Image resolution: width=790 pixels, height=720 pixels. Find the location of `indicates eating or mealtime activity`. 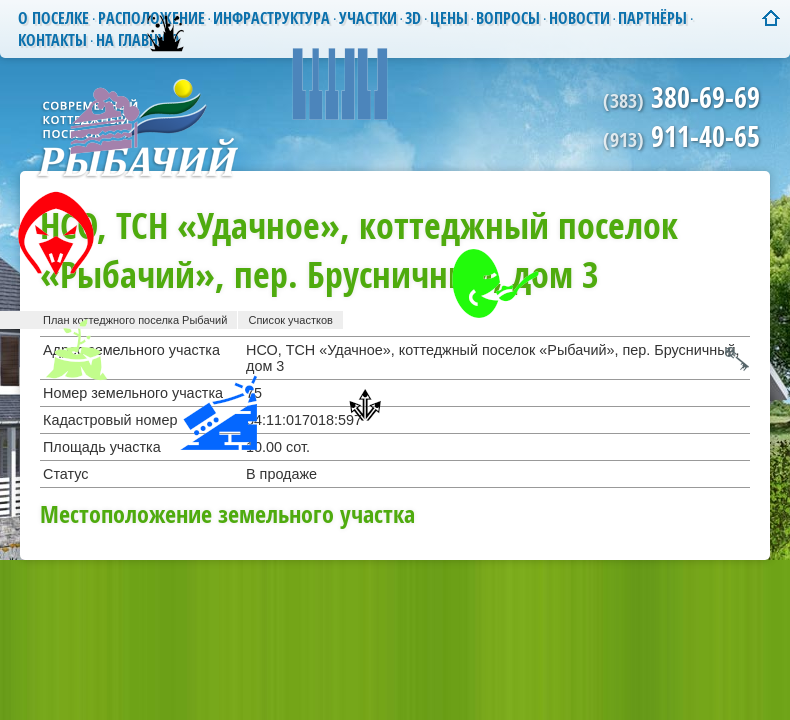

indicates eating or mealtime activity is located at coordinates (495, 283).